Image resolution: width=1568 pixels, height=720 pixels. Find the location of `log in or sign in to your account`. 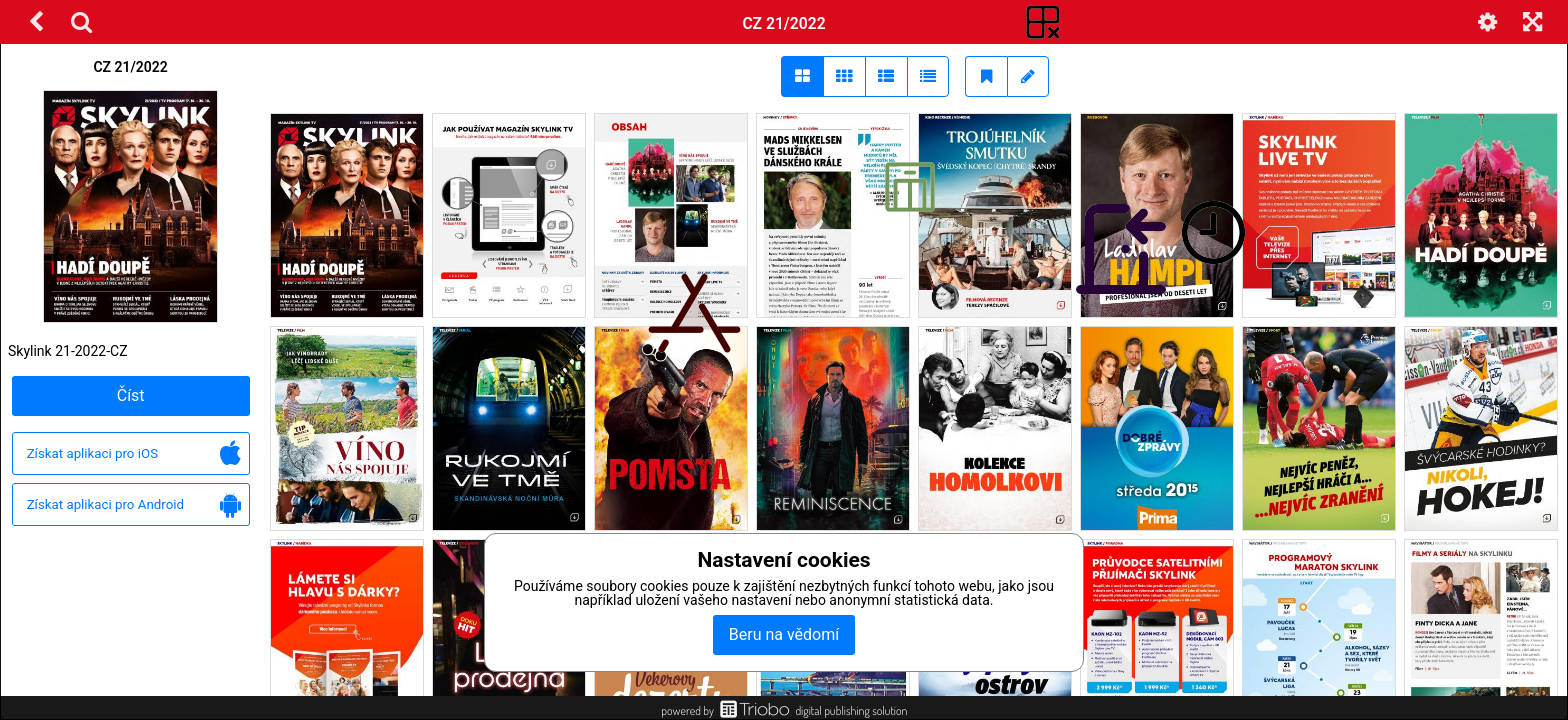

log in or sign in to your account is located at coordinates (1121, 249).